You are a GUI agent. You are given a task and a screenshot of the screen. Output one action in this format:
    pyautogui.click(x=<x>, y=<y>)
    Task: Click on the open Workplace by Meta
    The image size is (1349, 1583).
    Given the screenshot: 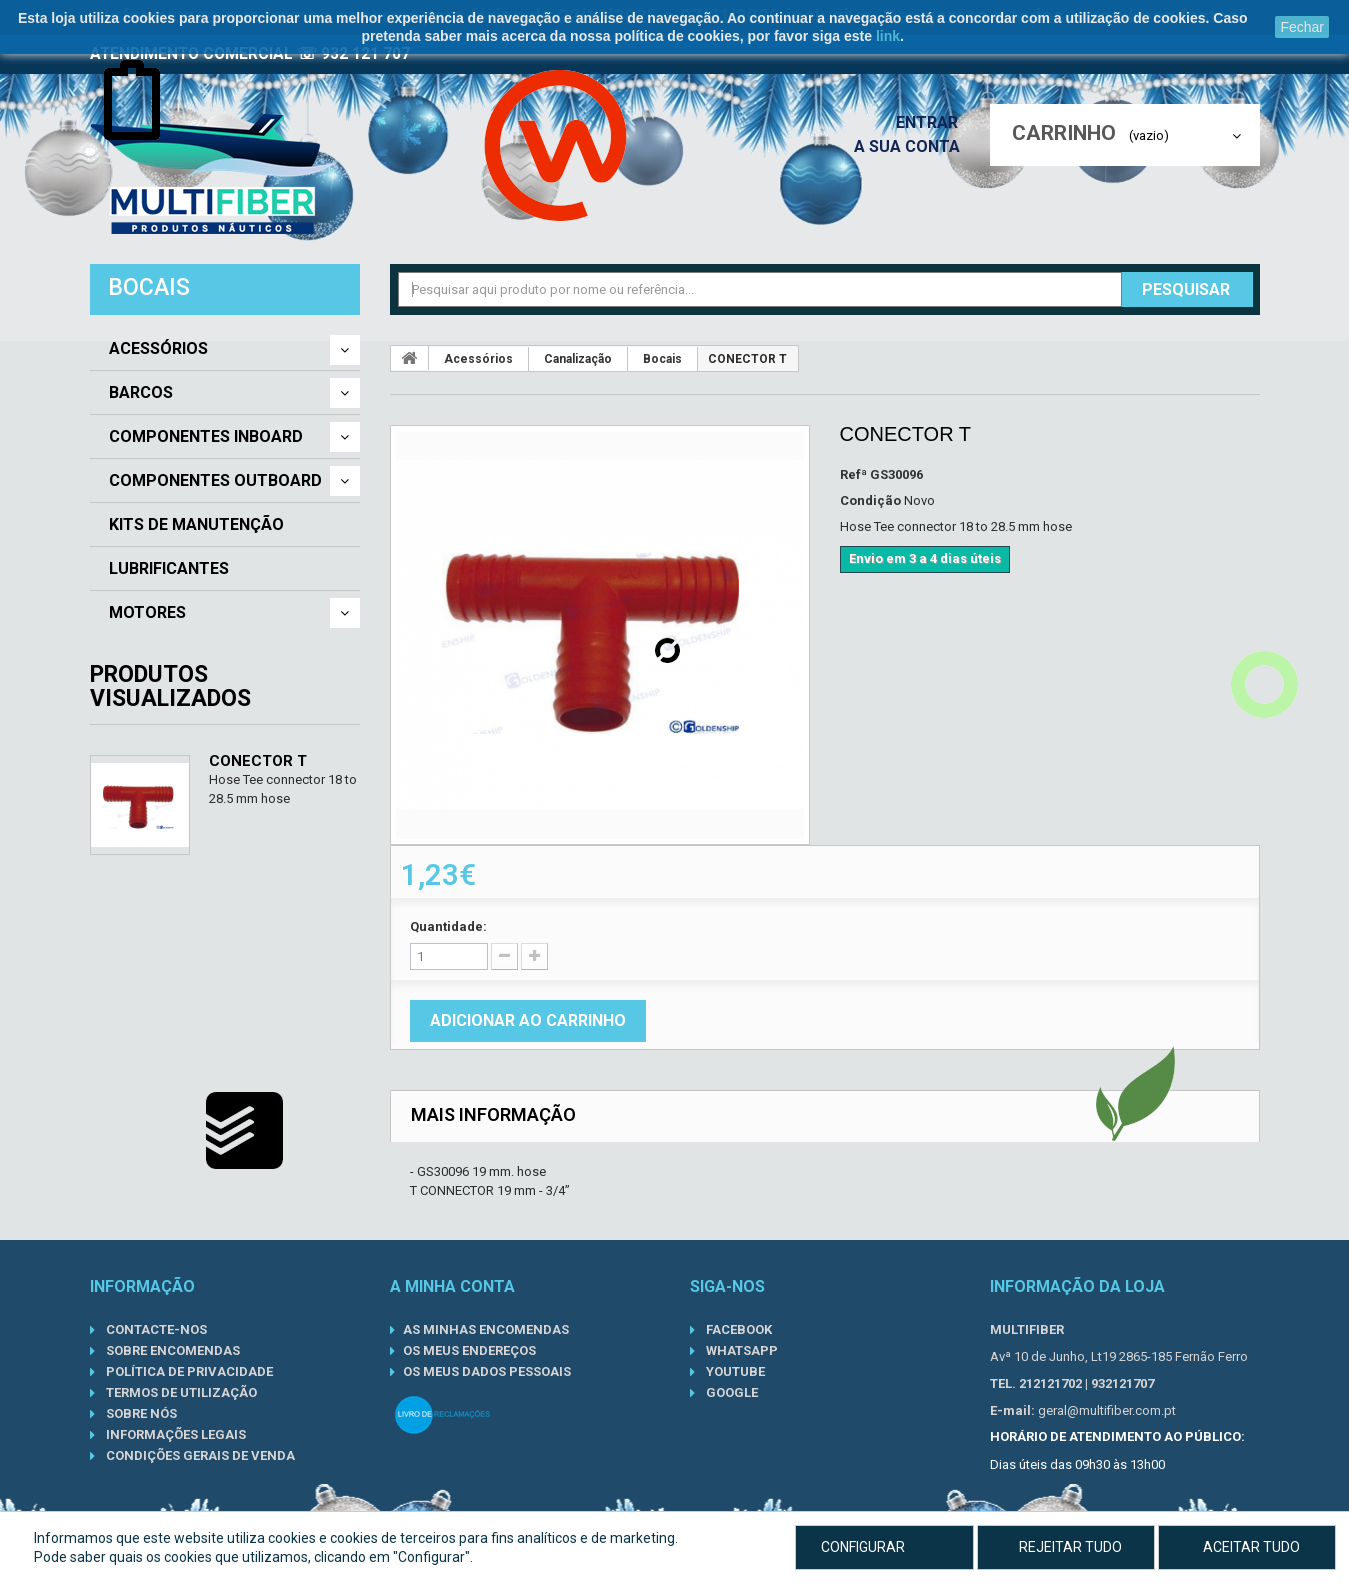 What is the action you would take?
    pyautogui.click(x=555, y=145)
    